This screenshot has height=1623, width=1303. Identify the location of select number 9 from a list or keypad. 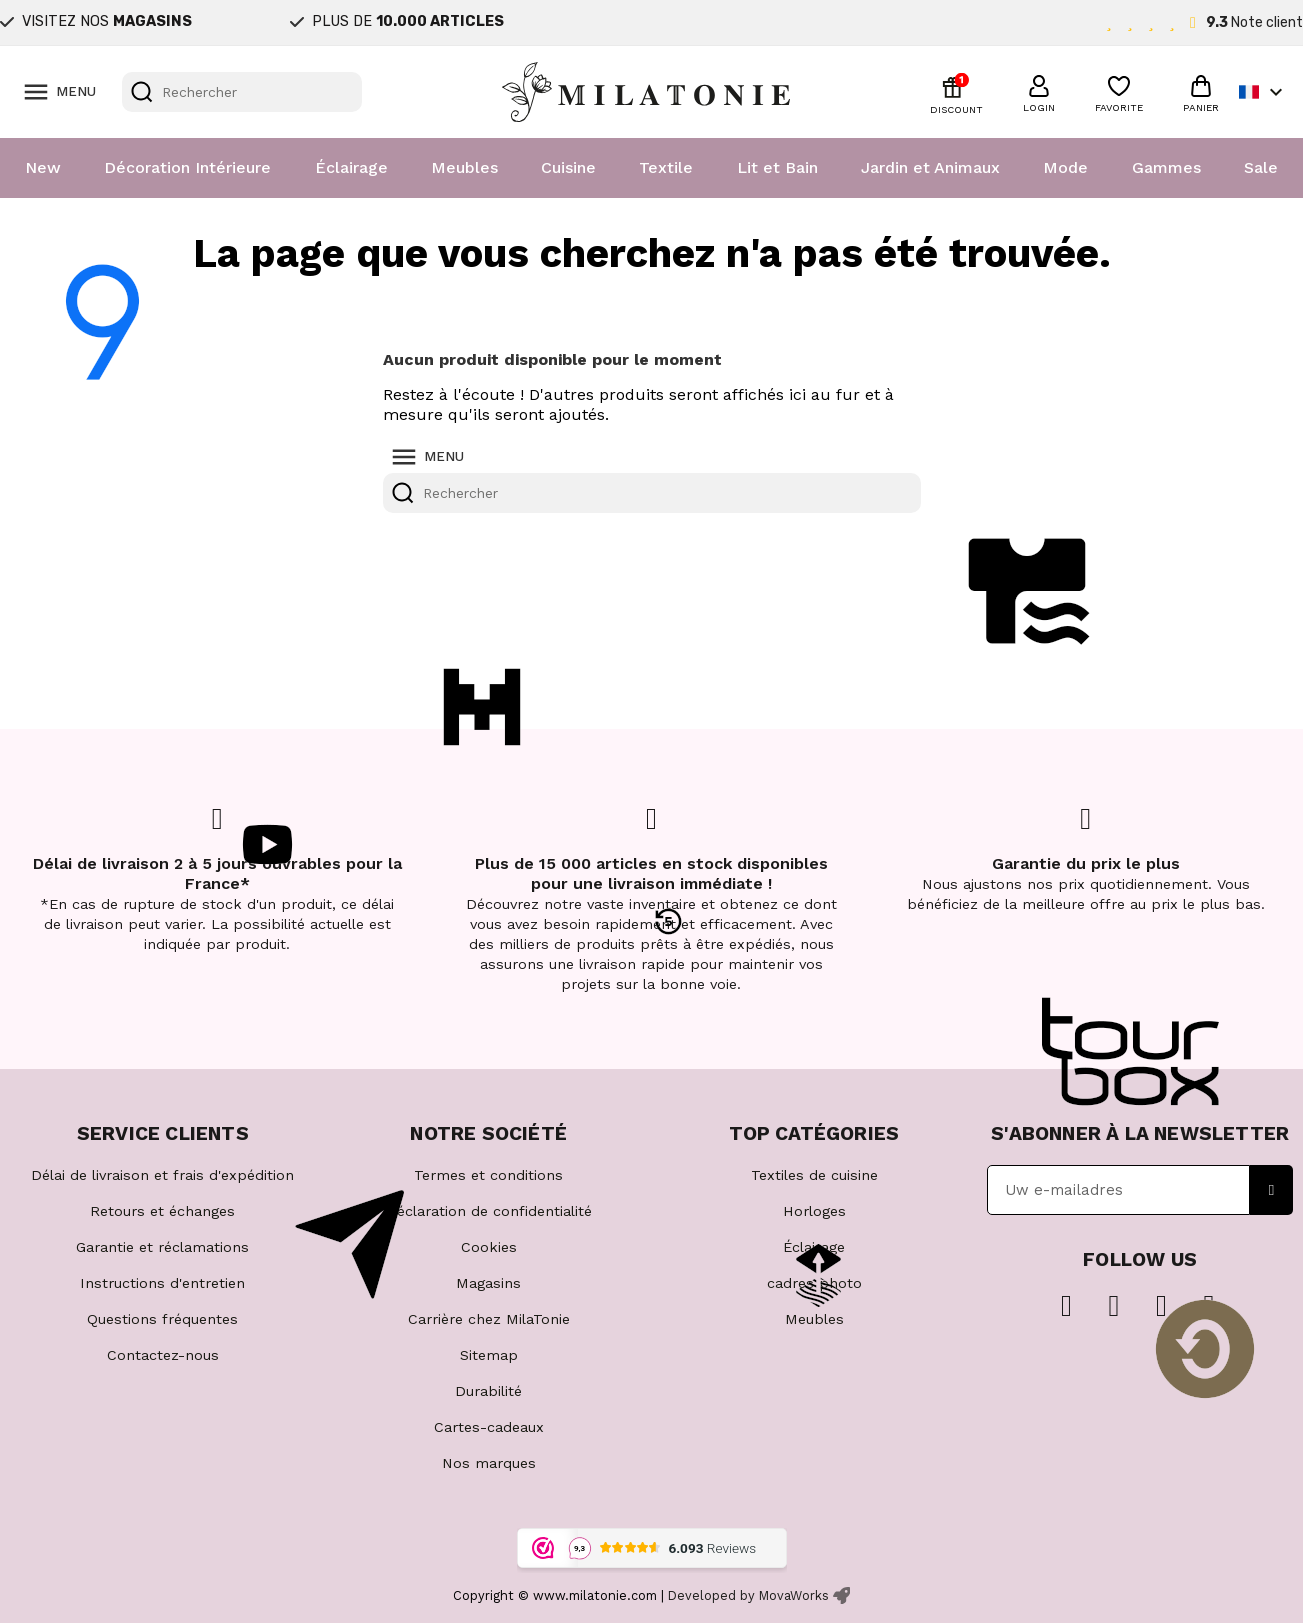
(102, 323).